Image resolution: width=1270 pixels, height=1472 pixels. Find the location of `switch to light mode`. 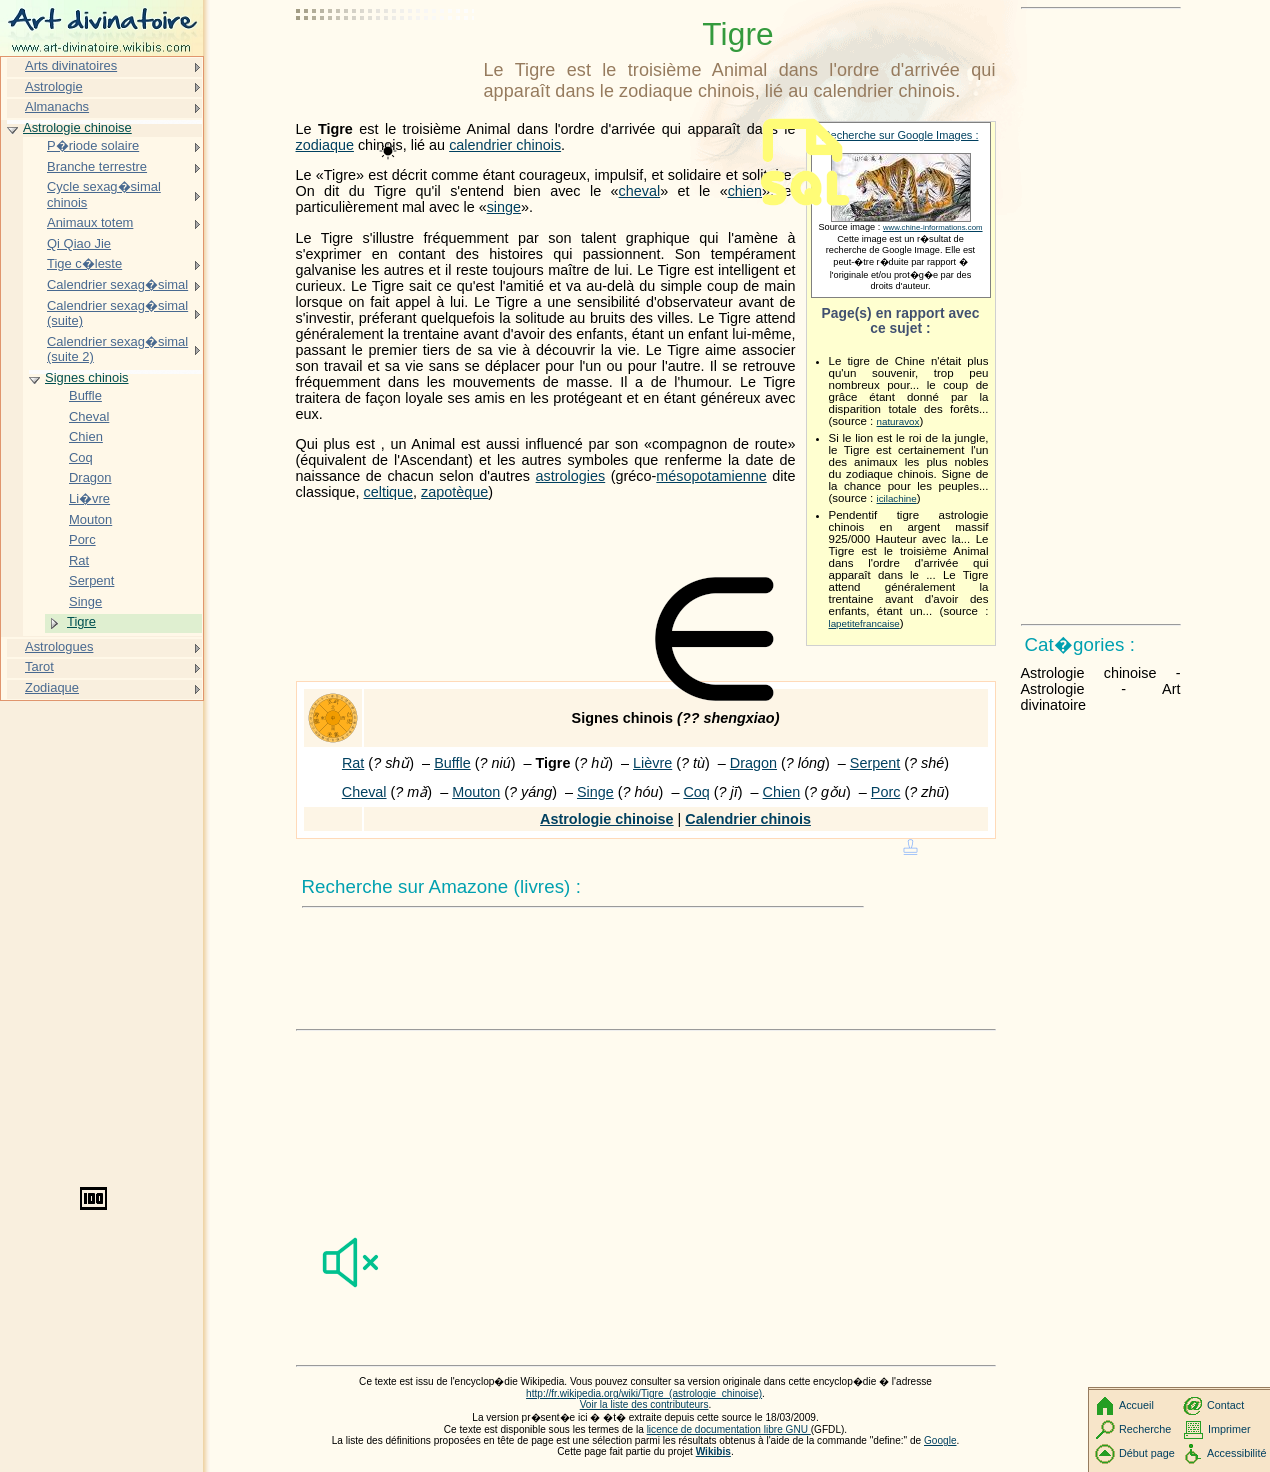

switch to light mode is located at coordinates (388, 151).